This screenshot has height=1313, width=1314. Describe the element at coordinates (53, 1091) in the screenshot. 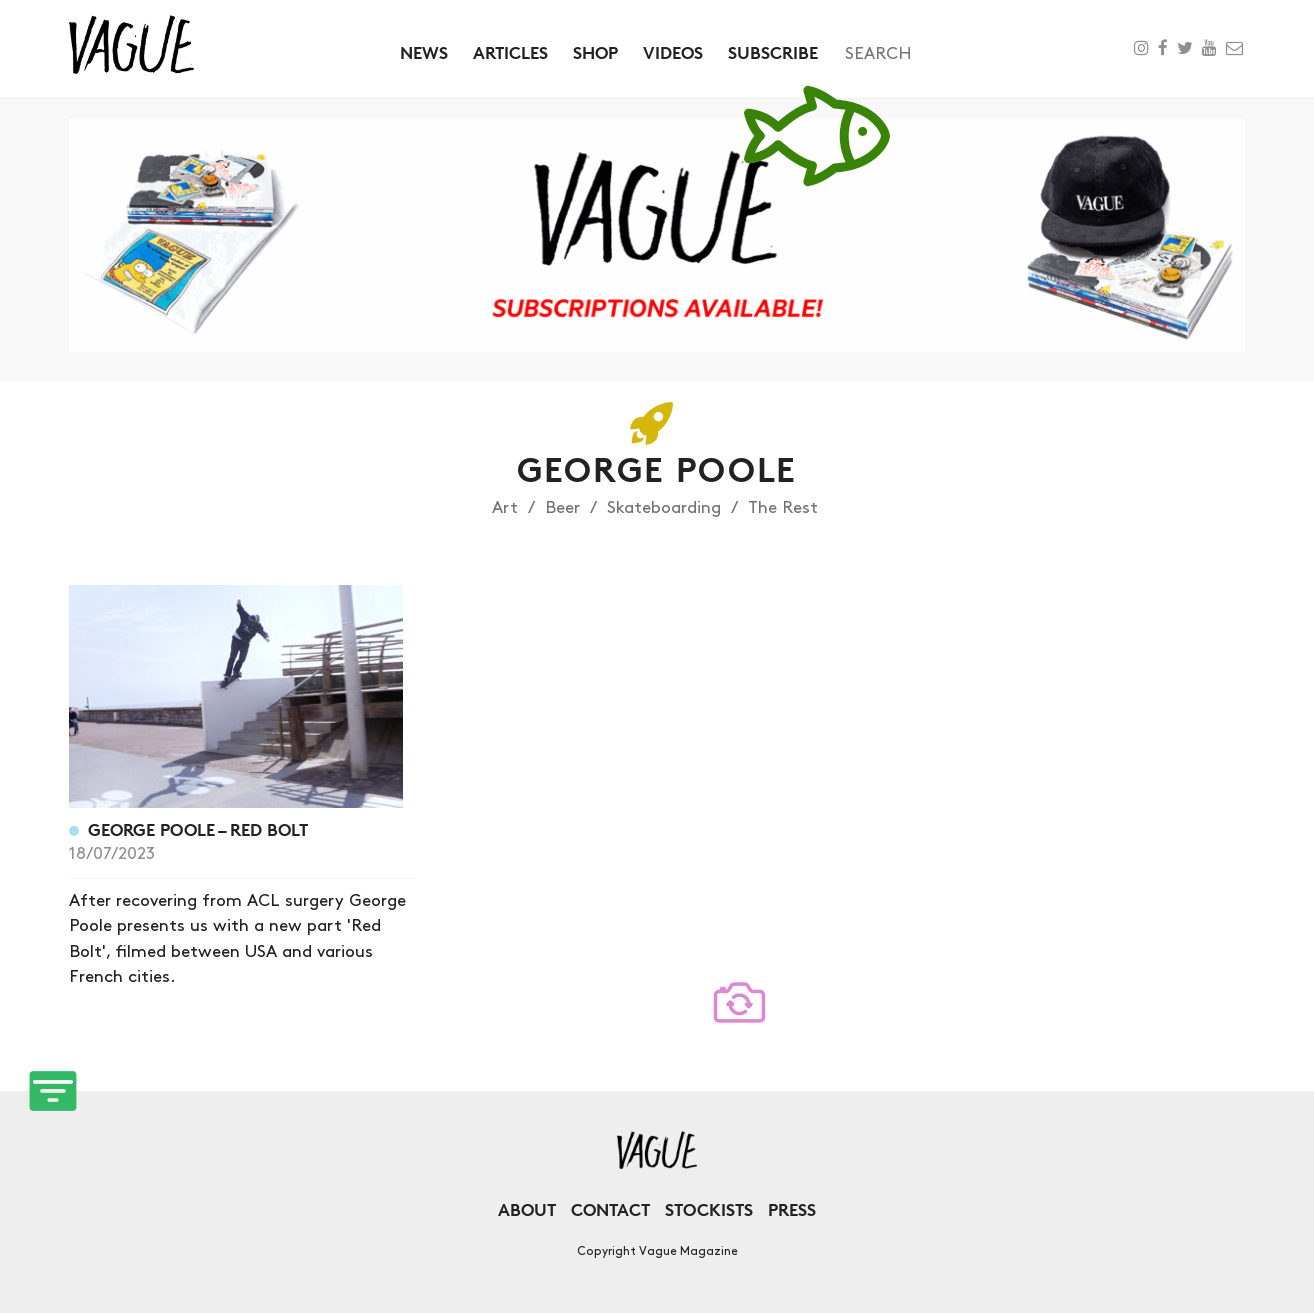

I see `filter or sort content` at that location.